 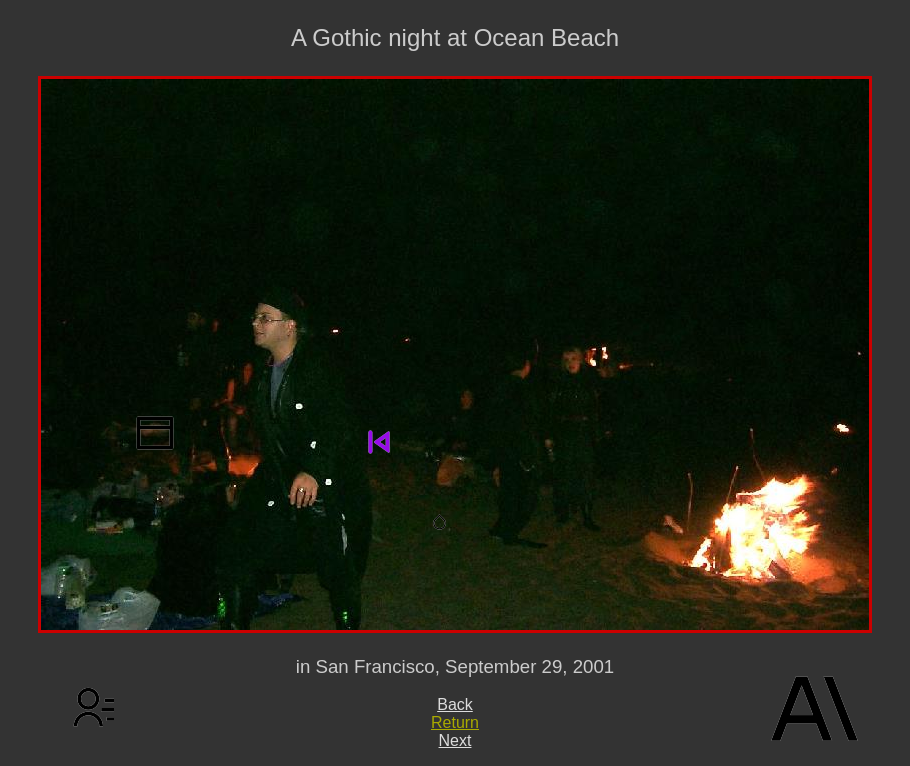 I want to click on skip to previous track, so click(x=380, y=442).